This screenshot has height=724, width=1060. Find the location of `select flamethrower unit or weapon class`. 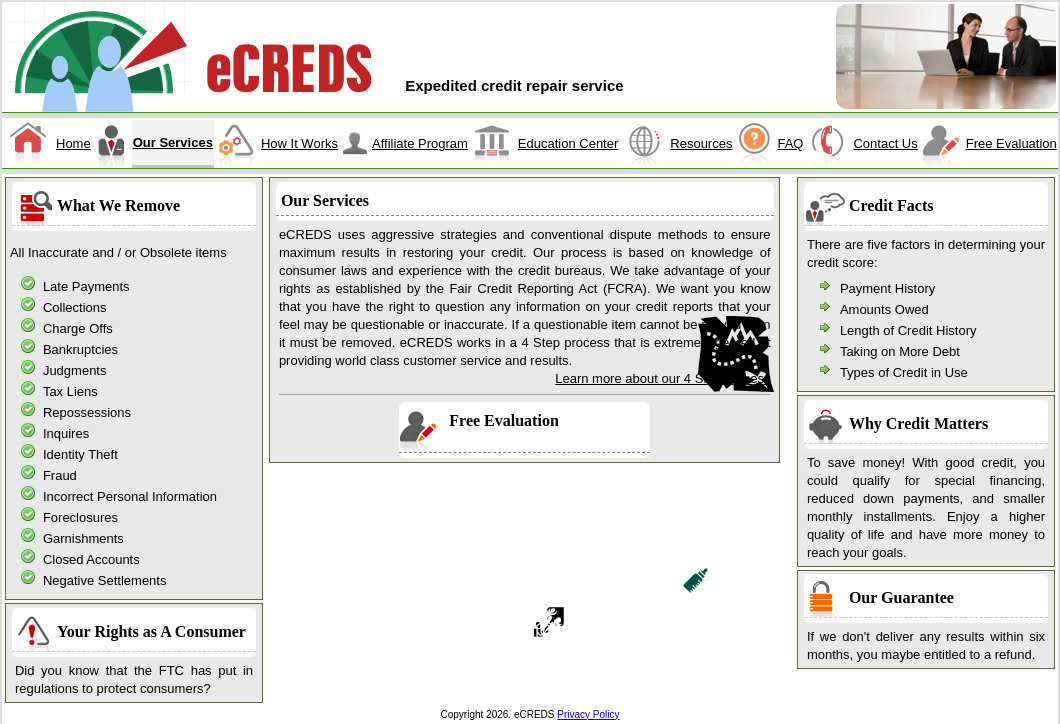

select flamethrower unit or weapon class is located at coordinates (549, 622).